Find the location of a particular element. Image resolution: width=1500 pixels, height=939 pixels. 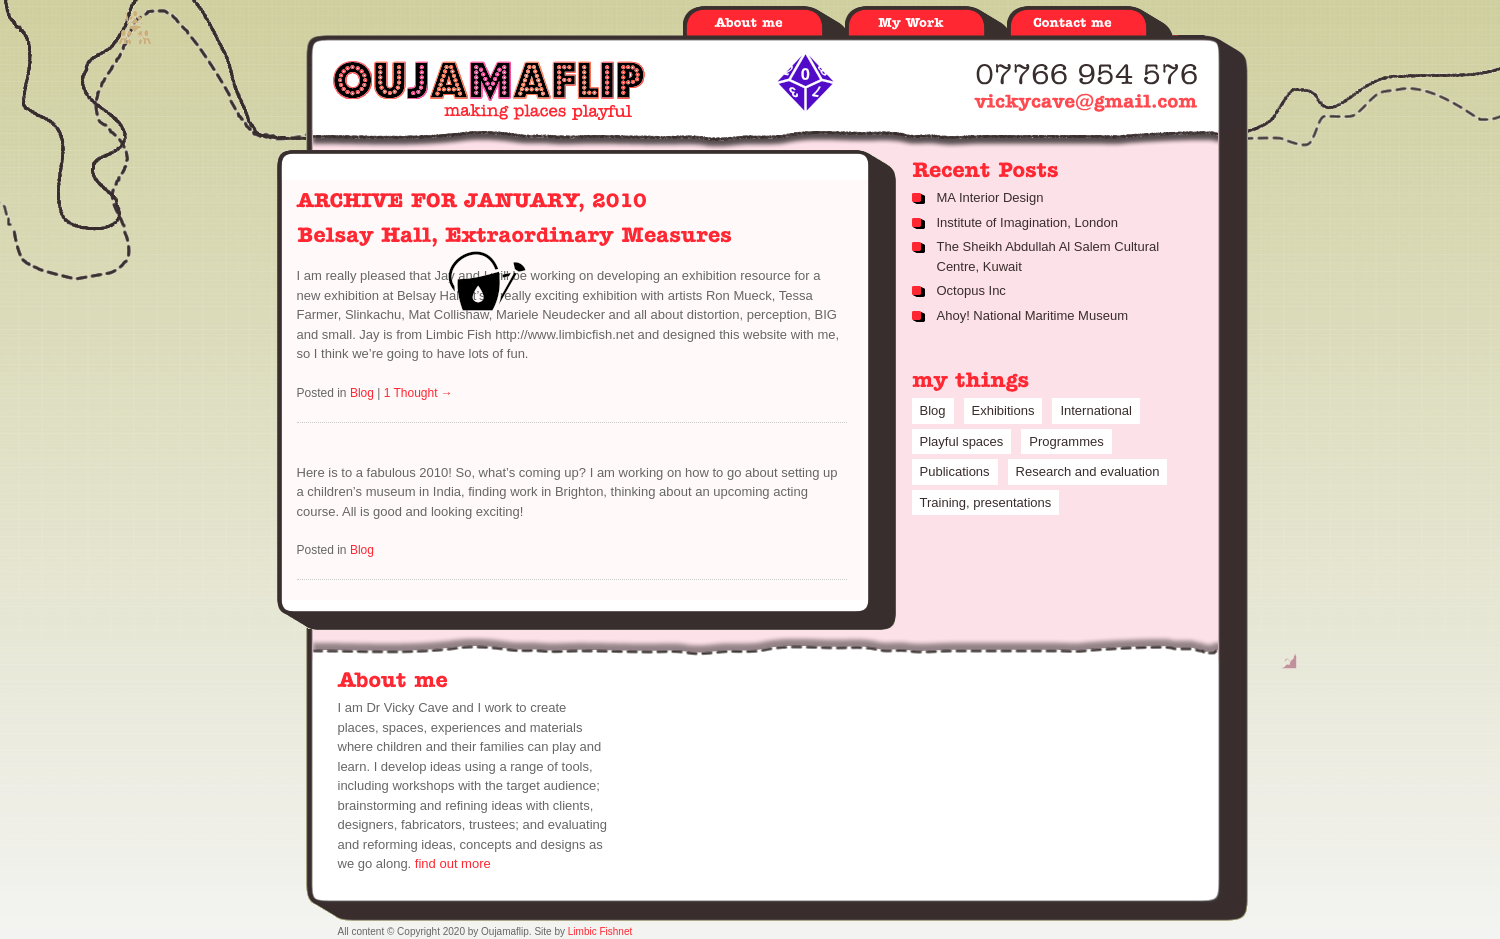

water plants or crops in a gardening game is located at coordinates (487, 281).